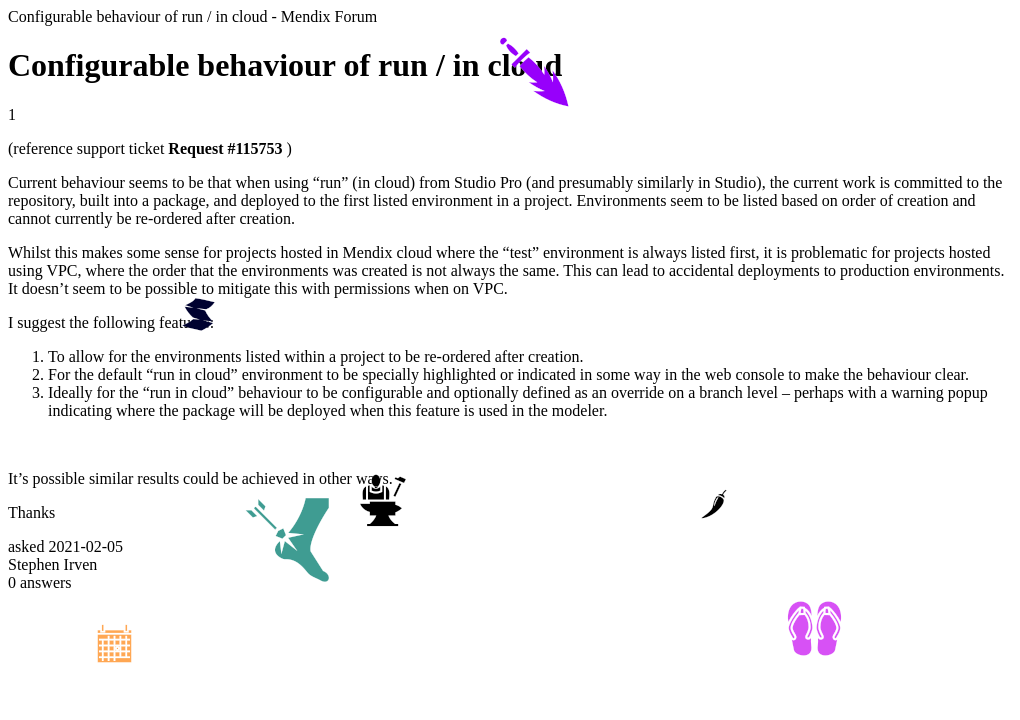 The image size is (1020, 720). Describe the element at coordinates (534, 72) in the screenshot. I see `attack or melee combat action` at that location.